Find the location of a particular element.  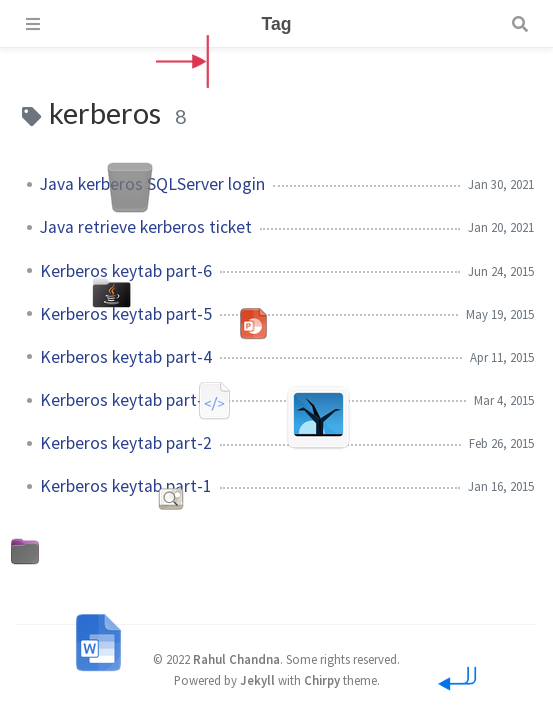

open shotwell photo manager is located at coordinates (318, 417).